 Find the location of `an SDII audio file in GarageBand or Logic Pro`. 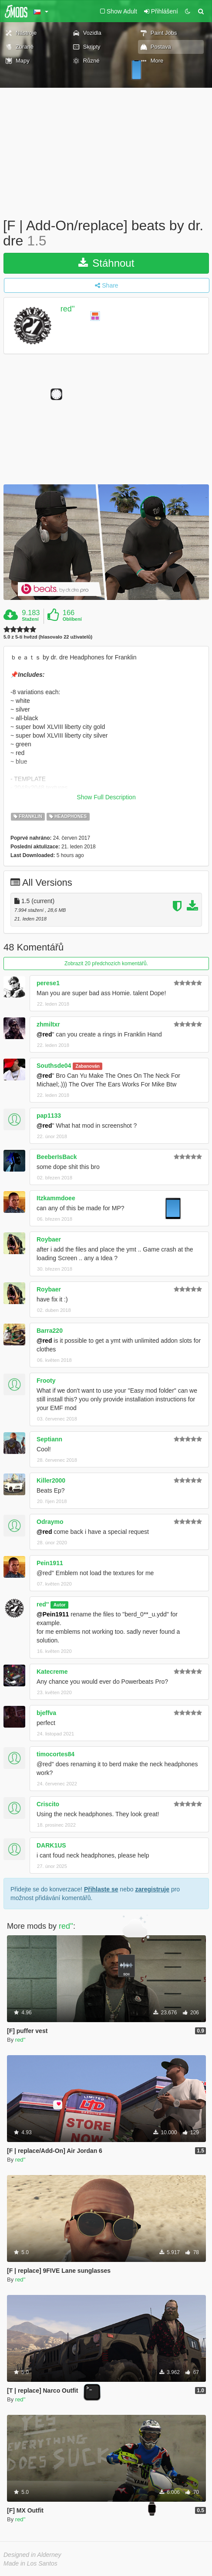

an SDII audio file in GarageBand or Logic Pro is located at coordinates (126, 1966).